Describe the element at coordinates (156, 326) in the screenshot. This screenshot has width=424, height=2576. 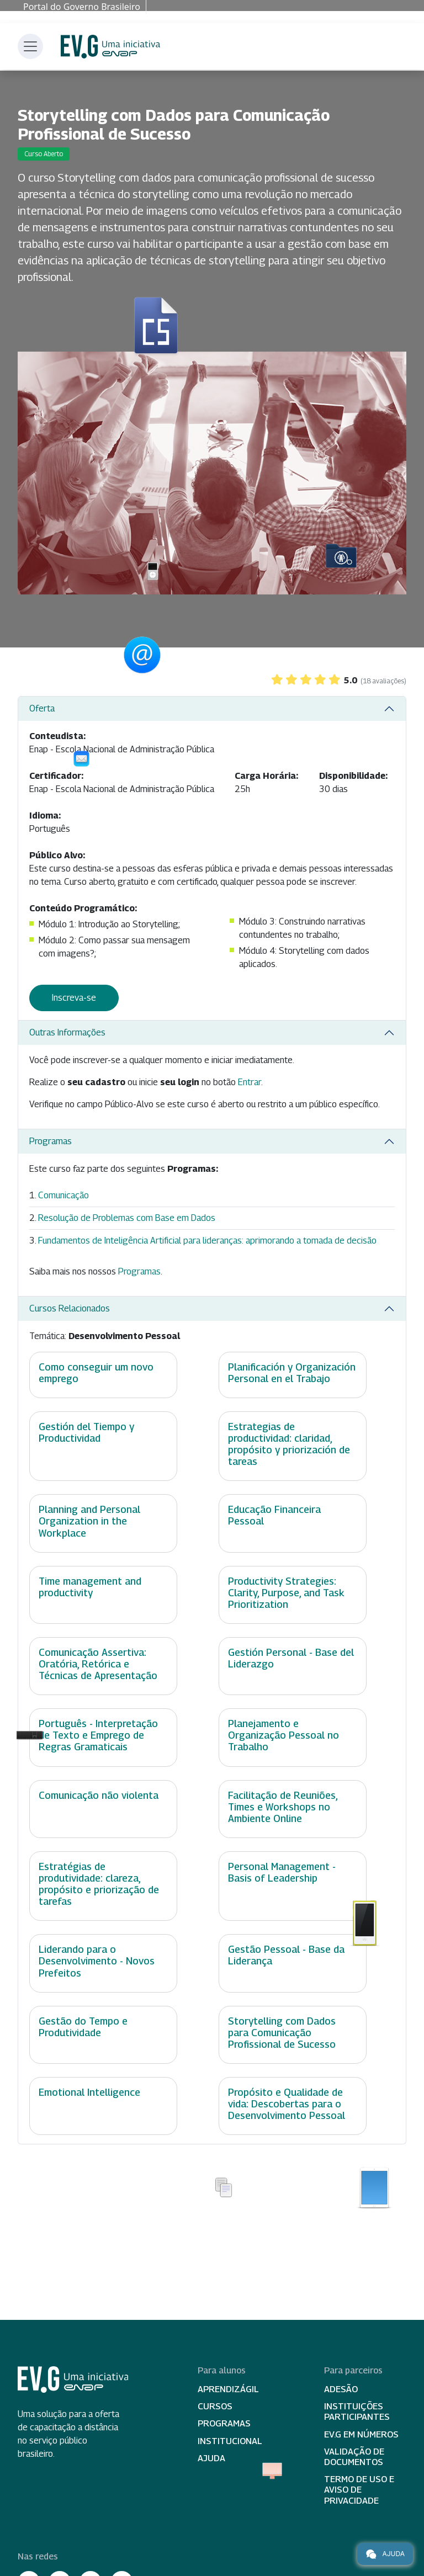
I see `a CoffeeScript source code file` at that location.